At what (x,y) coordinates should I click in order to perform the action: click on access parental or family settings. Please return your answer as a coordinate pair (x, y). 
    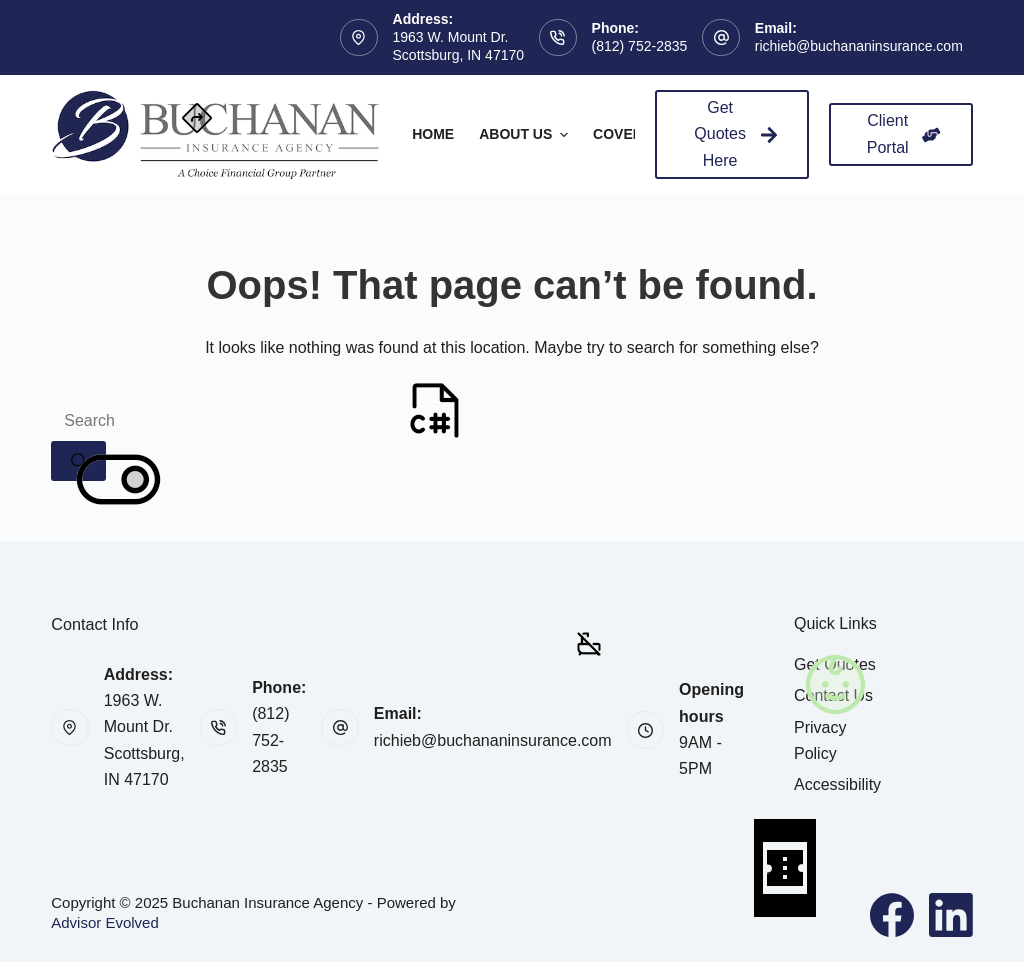
    Looking at the image, I should click on (835, 684).